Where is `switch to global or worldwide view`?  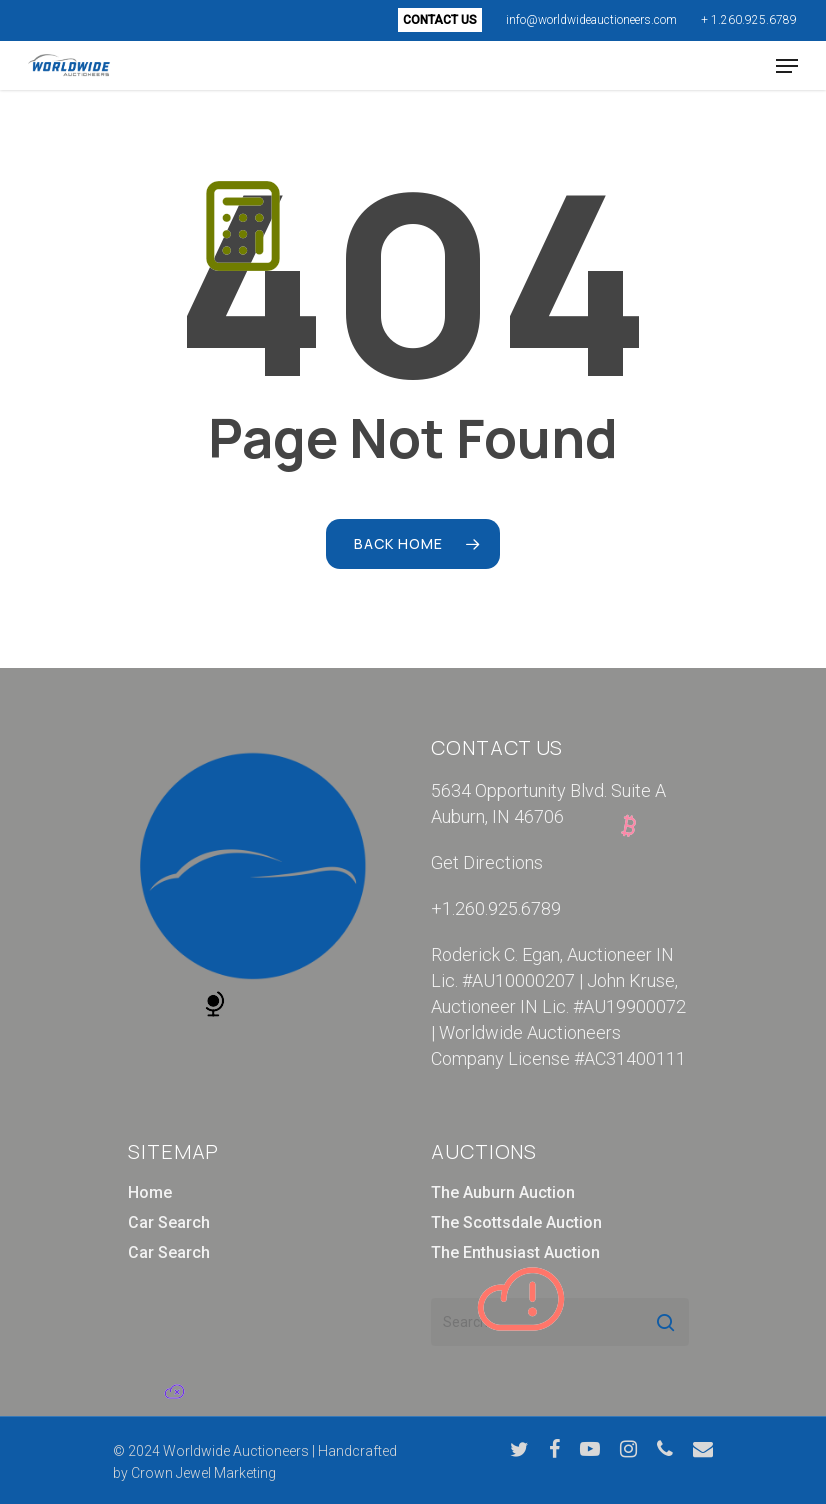 switch to global or worldwide view is located at coordinates (214, 1004).